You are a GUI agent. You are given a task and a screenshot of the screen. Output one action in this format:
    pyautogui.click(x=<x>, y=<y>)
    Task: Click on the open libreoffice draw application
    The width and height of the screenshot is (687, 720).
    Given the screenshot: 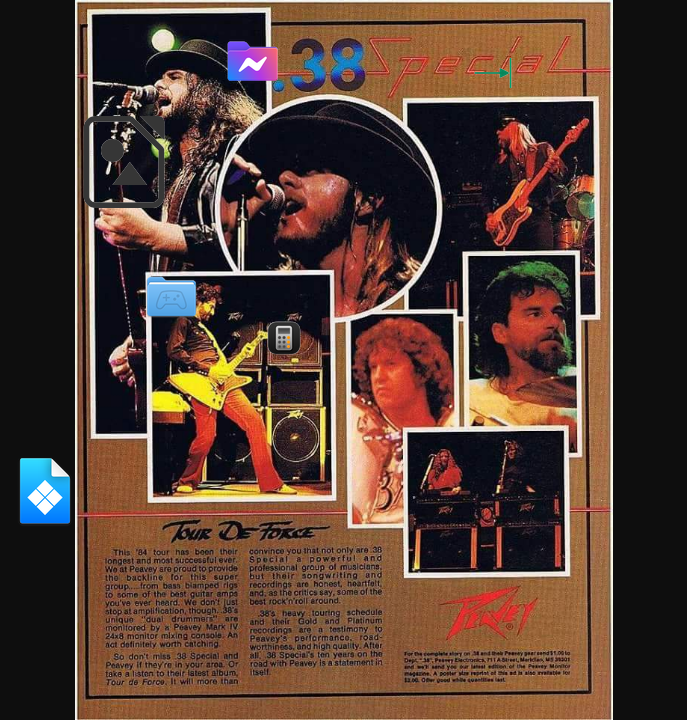 What is the action you would take?
    pyautogui.click(x=124, y=162)
    